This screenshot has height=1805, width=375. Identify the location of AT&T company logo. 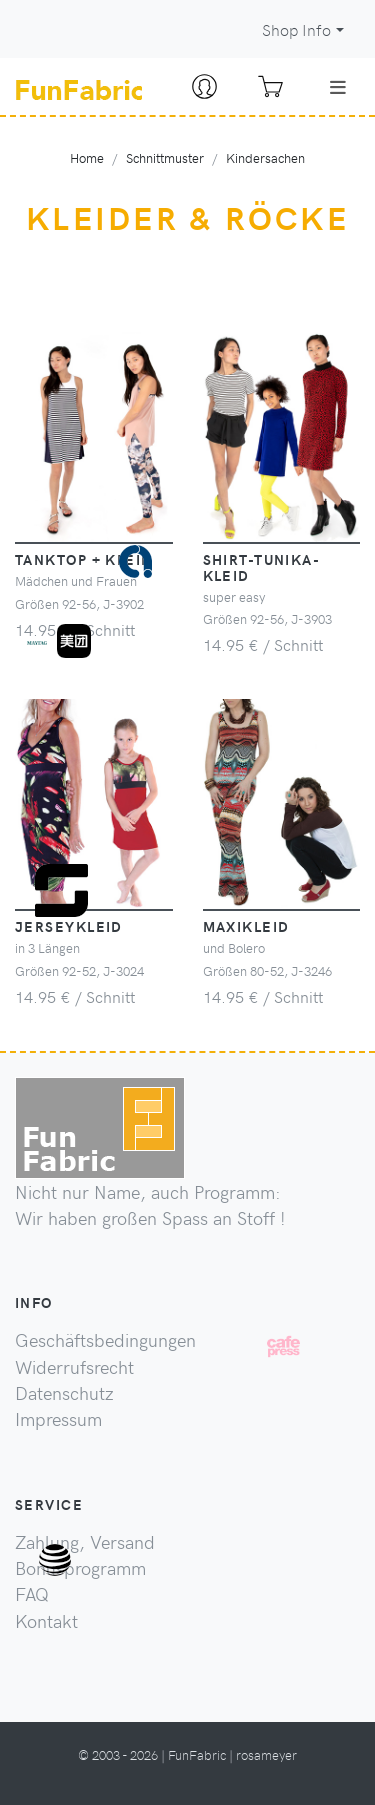
(55, 1560).